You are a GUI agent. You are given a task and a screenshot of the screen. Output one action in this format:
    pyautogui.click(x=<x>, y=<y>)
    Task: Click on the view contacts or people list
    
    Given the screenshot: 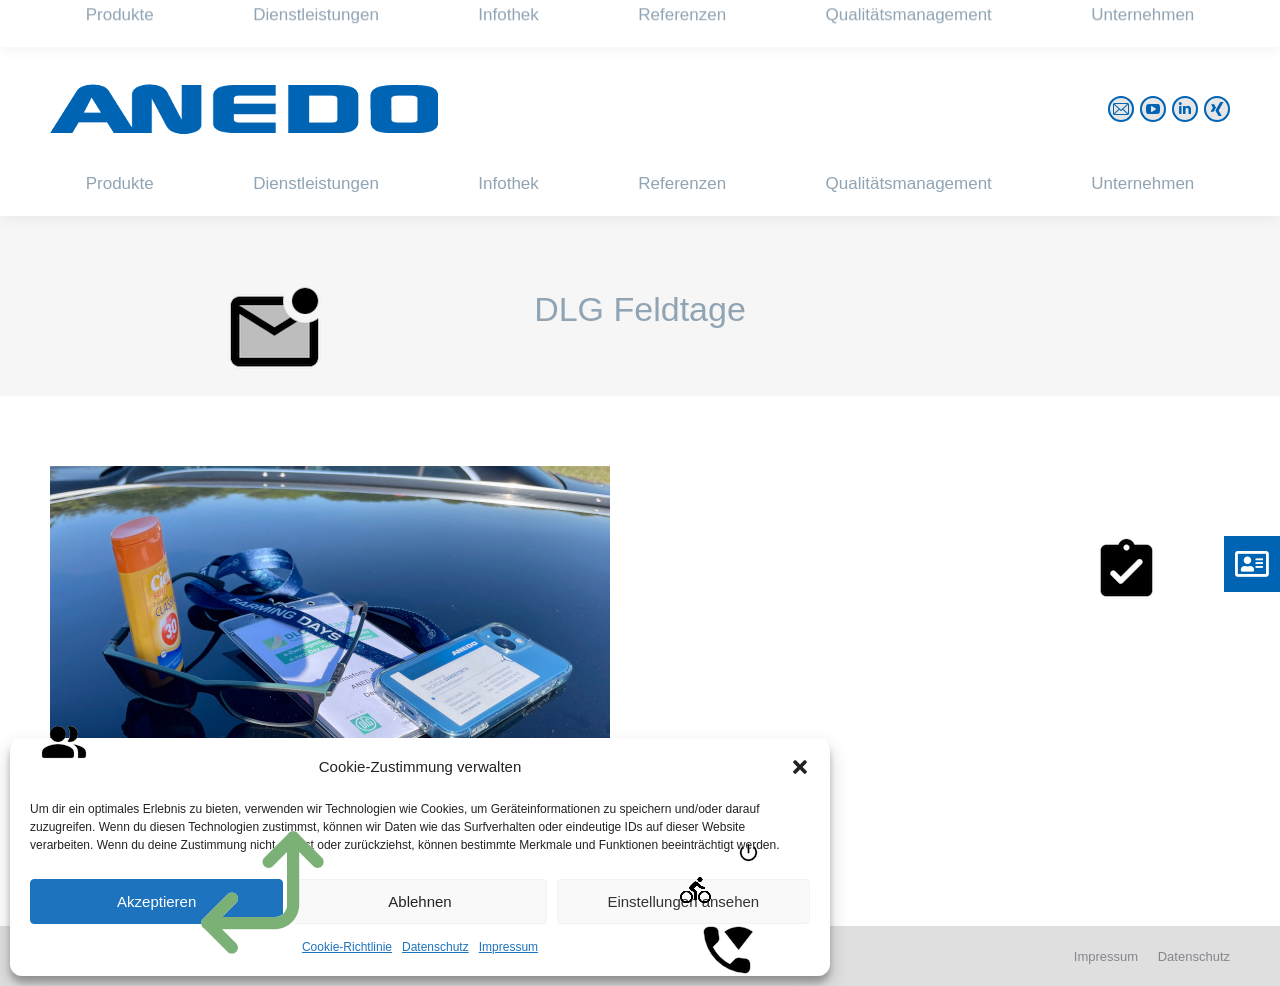 What is the action you would take?
    pyautogui.click(x=64, y=742)
    